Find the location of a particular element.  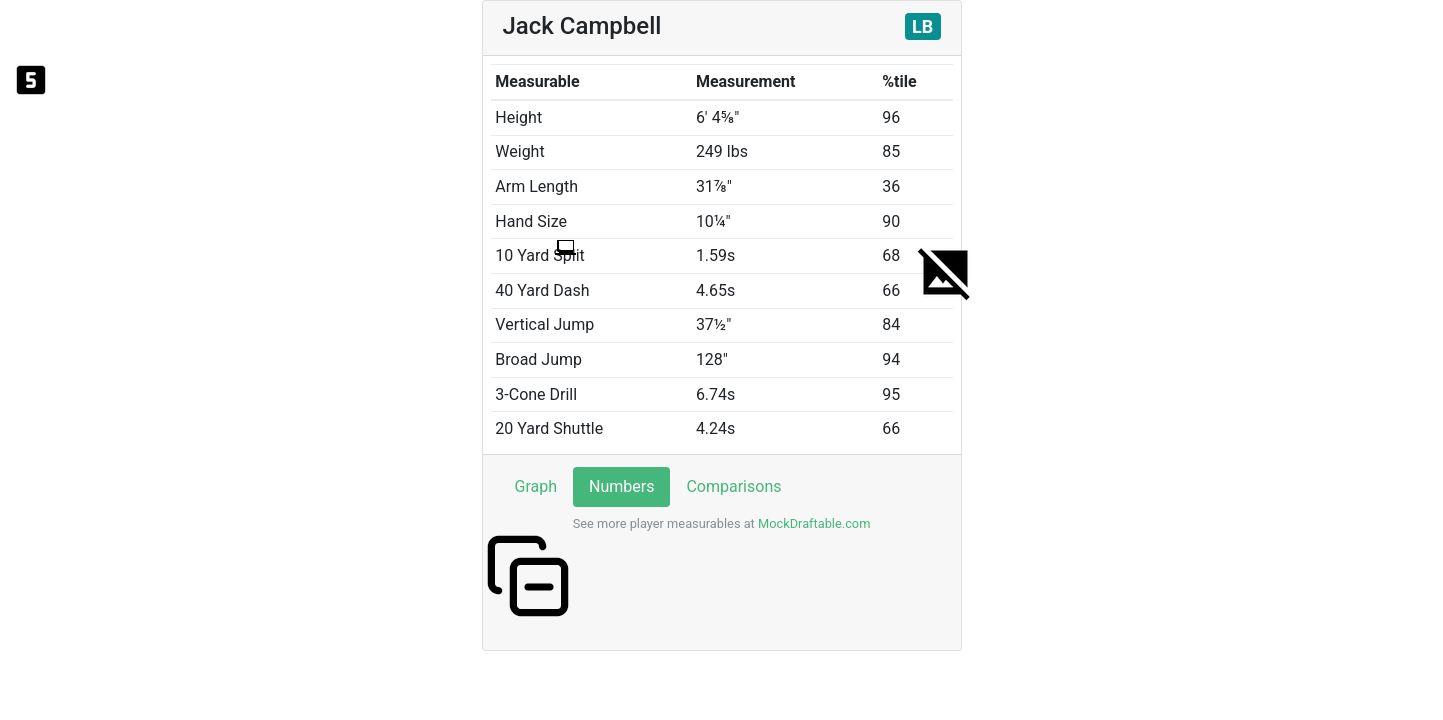

access windows laptop or PC settings is located at coordinates (565, 247).